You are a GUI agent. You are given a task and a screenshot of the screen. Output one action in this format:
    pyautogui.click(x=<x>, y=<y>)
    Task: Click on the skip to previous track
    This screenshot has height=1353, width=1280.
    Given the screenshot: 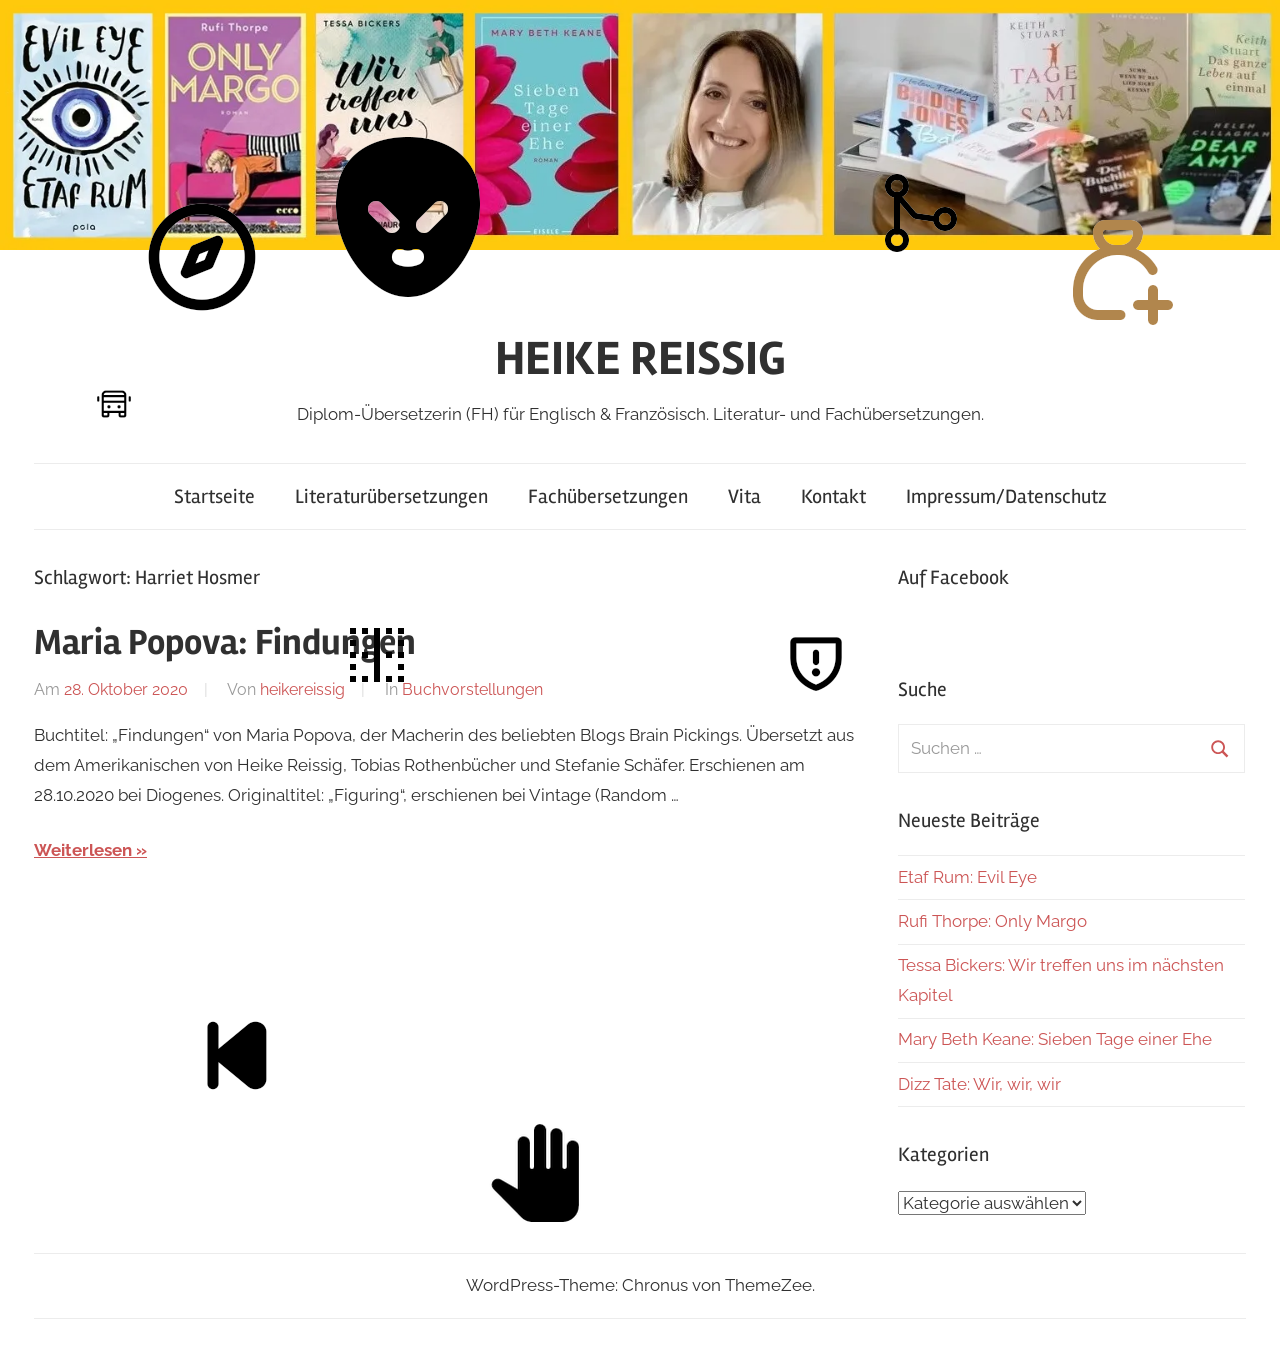 What is the action you would take?
    pyautogui.click(x=235, y=1055)
    